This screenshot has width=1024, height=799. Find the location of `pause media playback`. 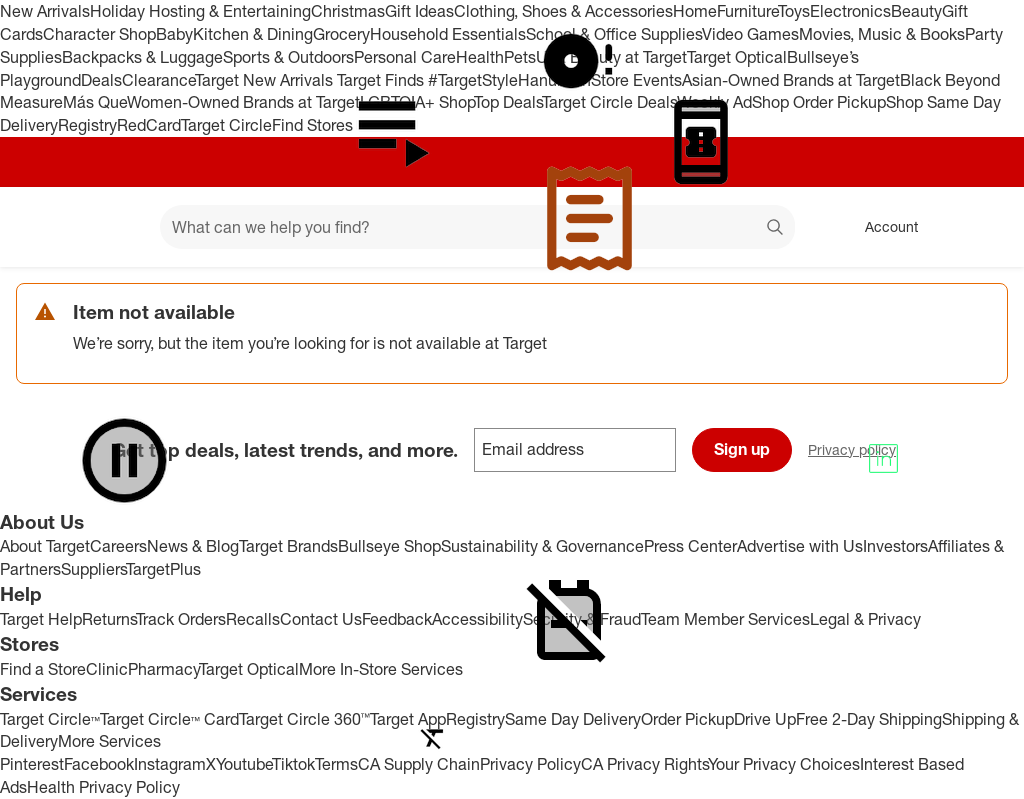

pause media playback is located at coordinates (124, 460).